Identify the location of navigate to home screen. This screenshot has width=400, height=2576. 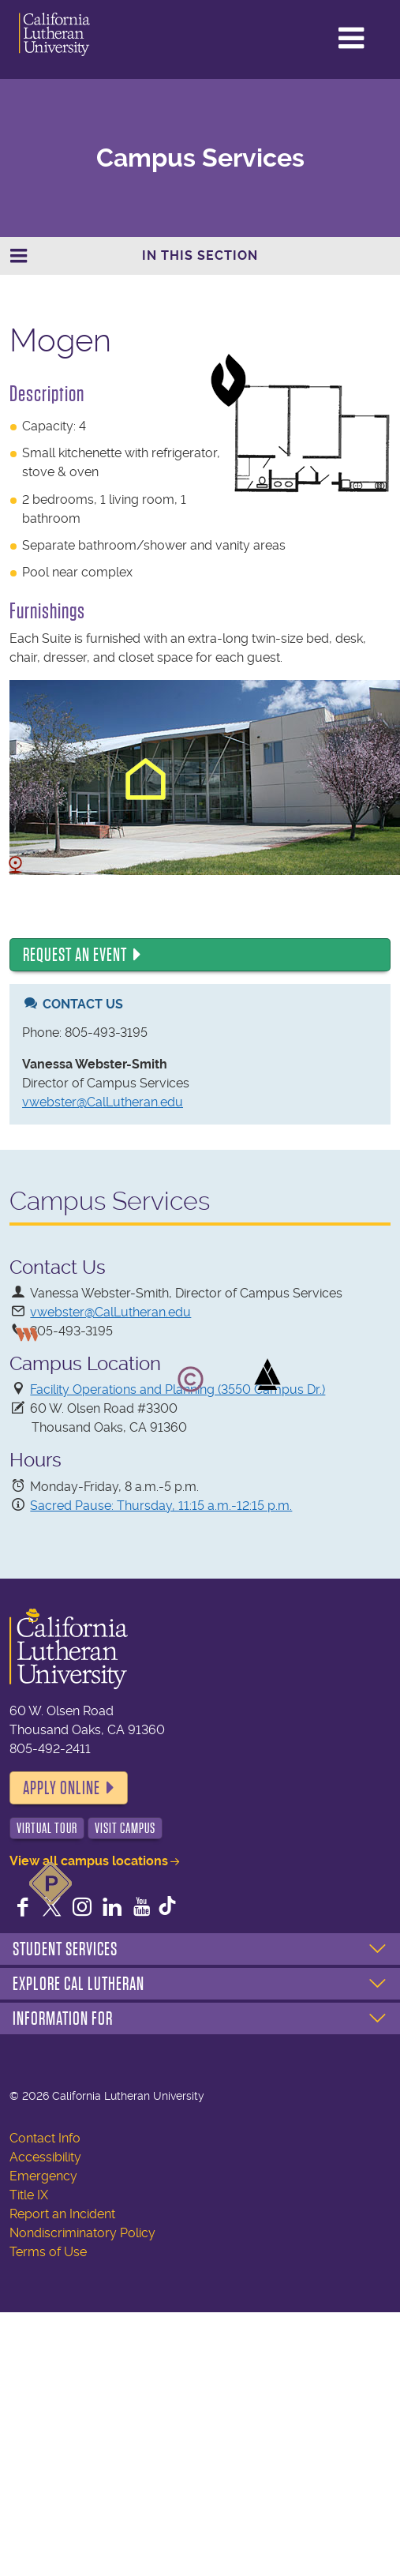
(145, 779).